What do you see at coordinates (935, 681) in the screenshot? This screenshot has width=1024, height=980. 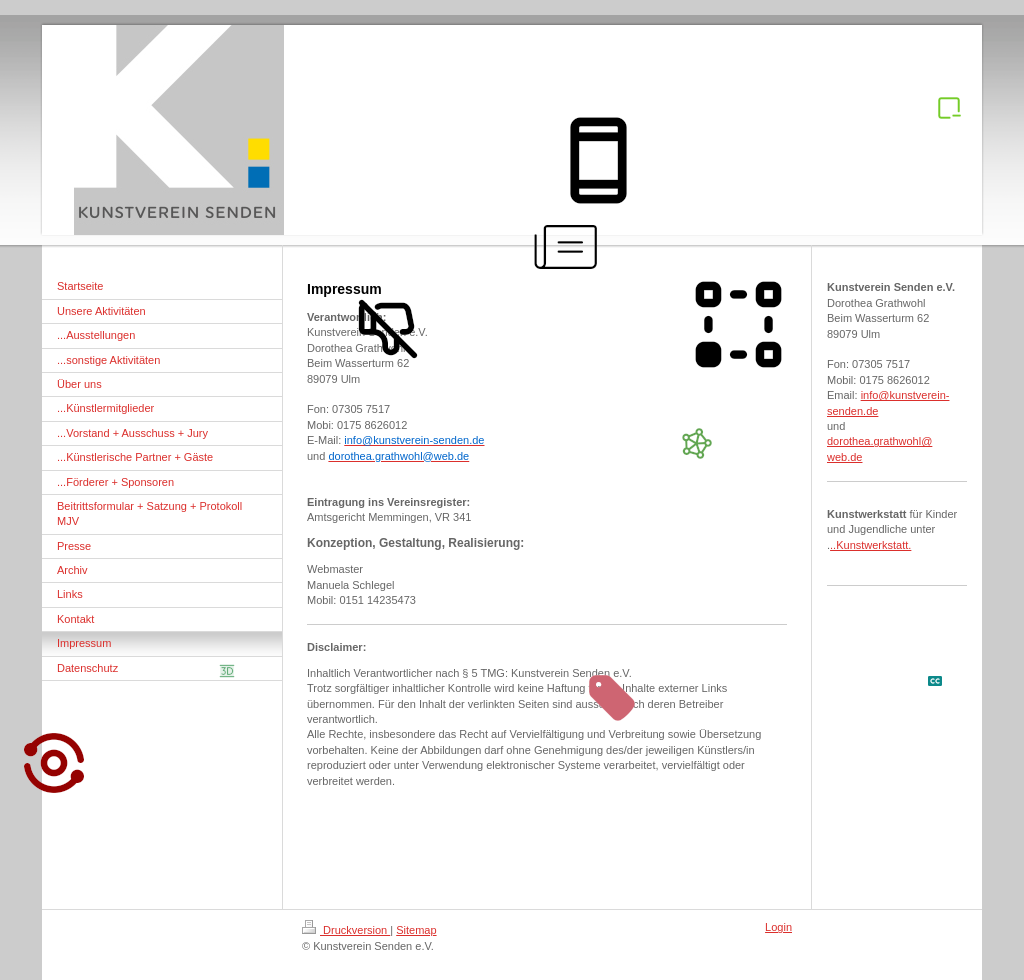 I see `enable closed captions for video content` at bounding box center [935, 681].